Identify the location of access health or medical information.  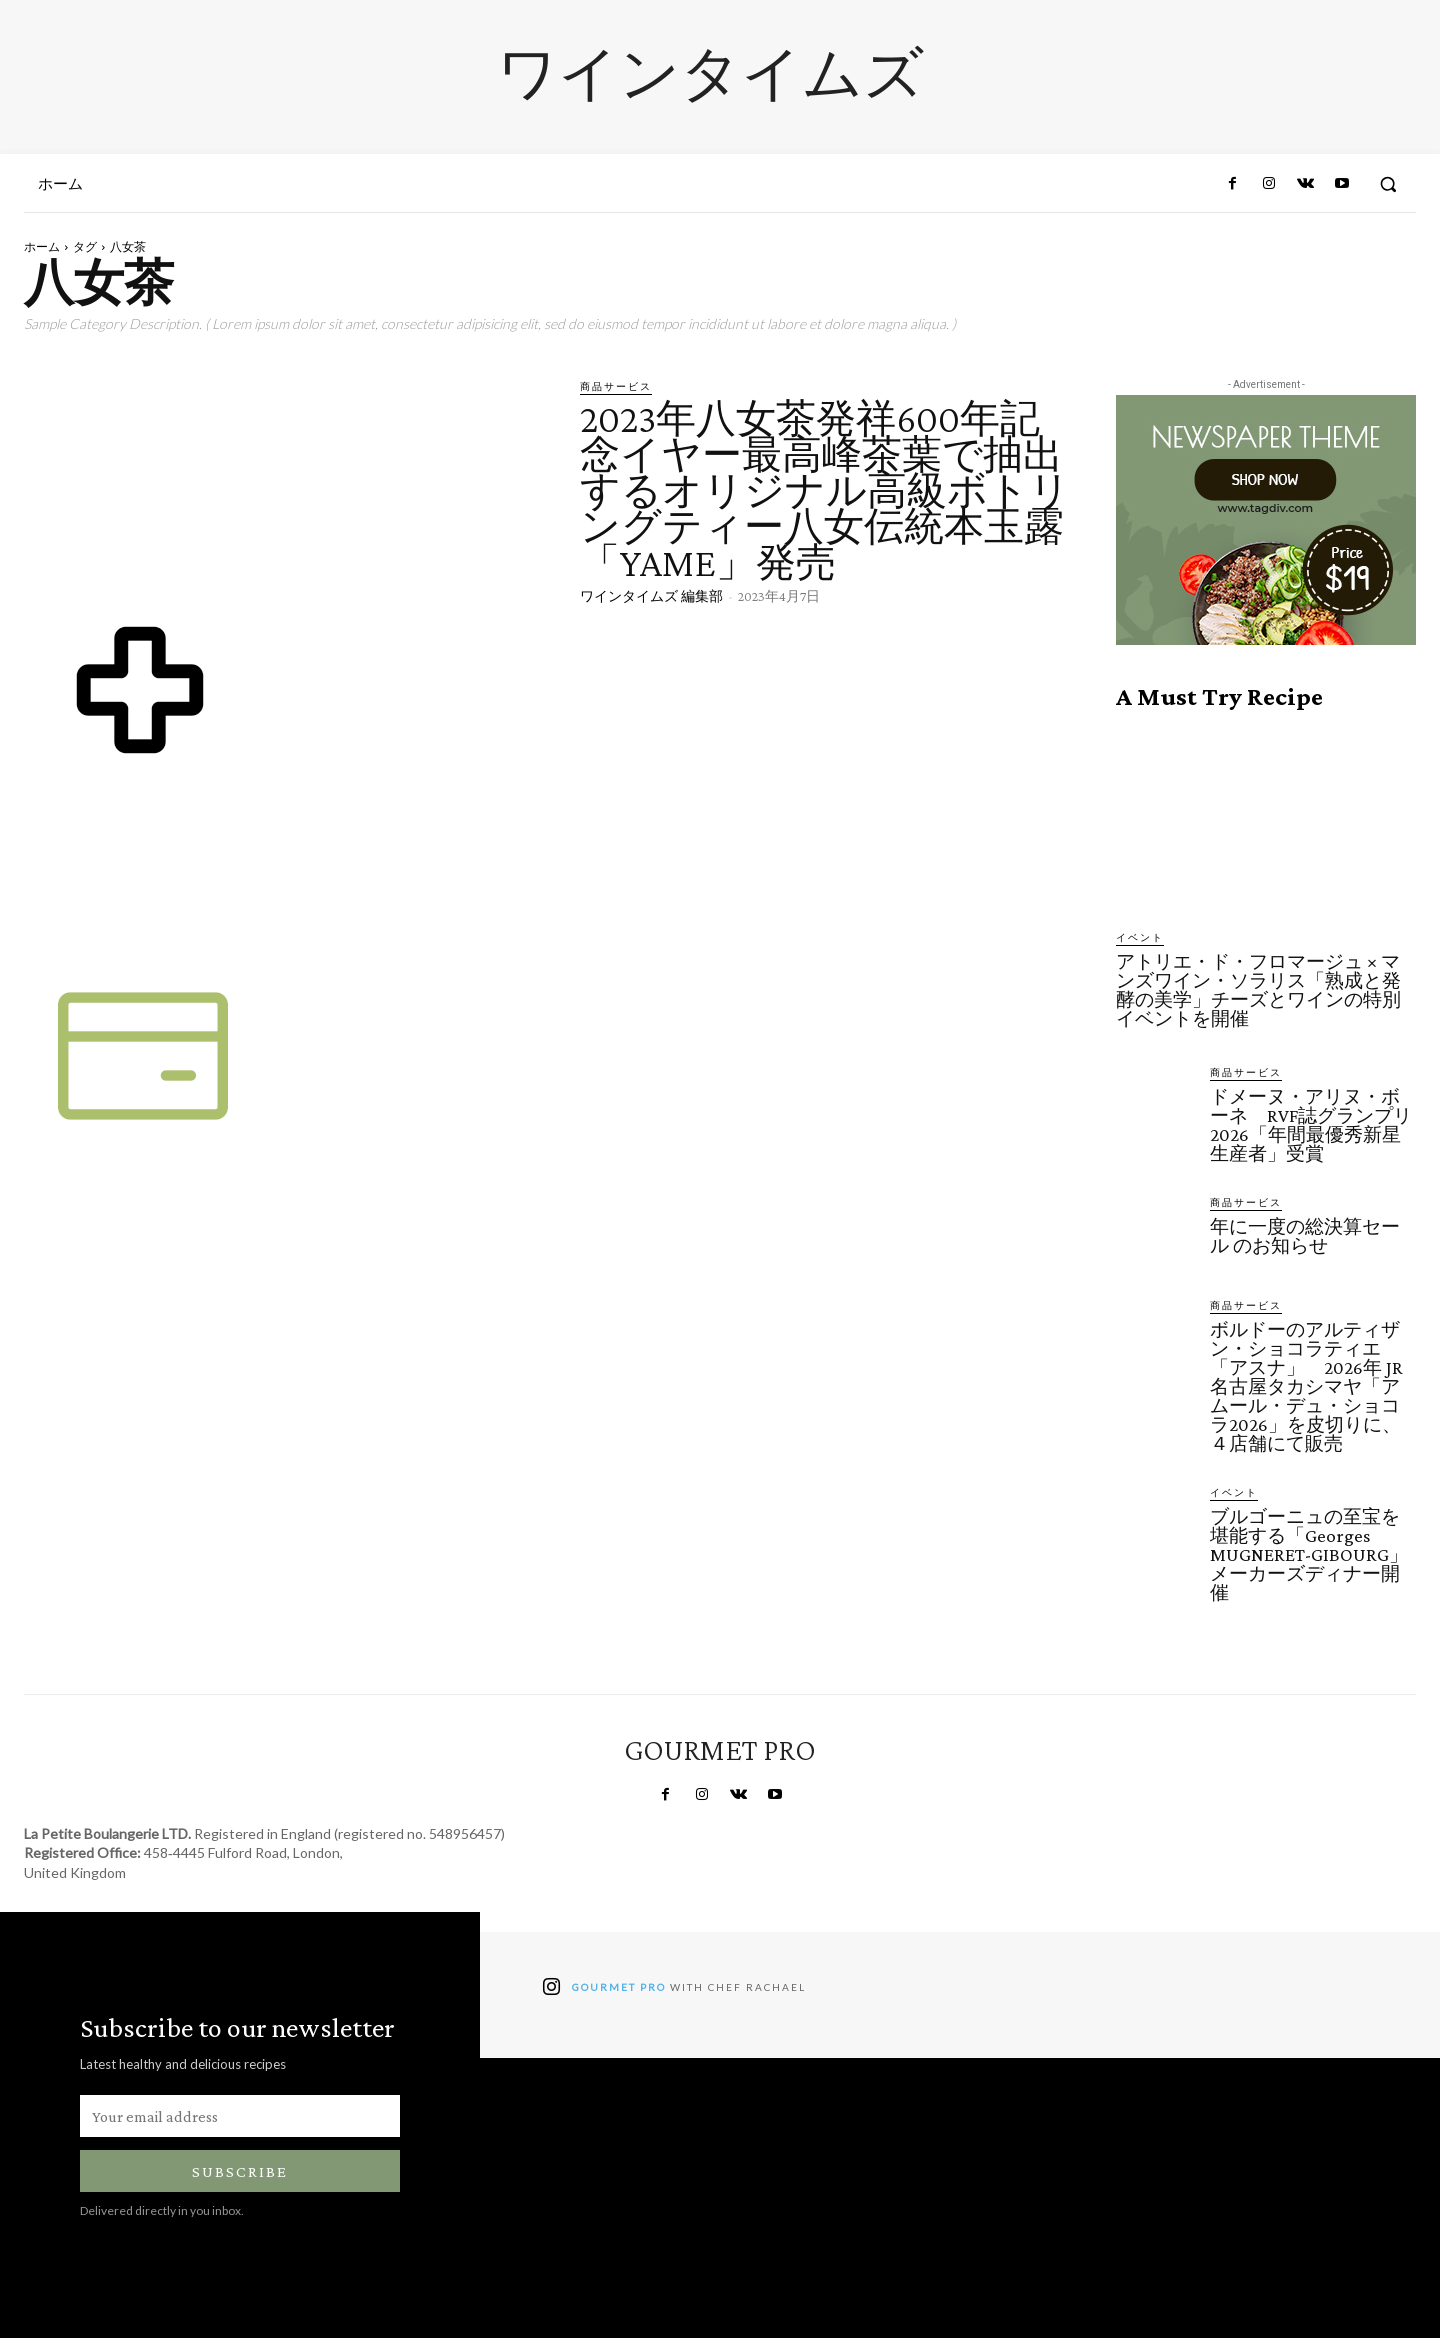
(140, 690).